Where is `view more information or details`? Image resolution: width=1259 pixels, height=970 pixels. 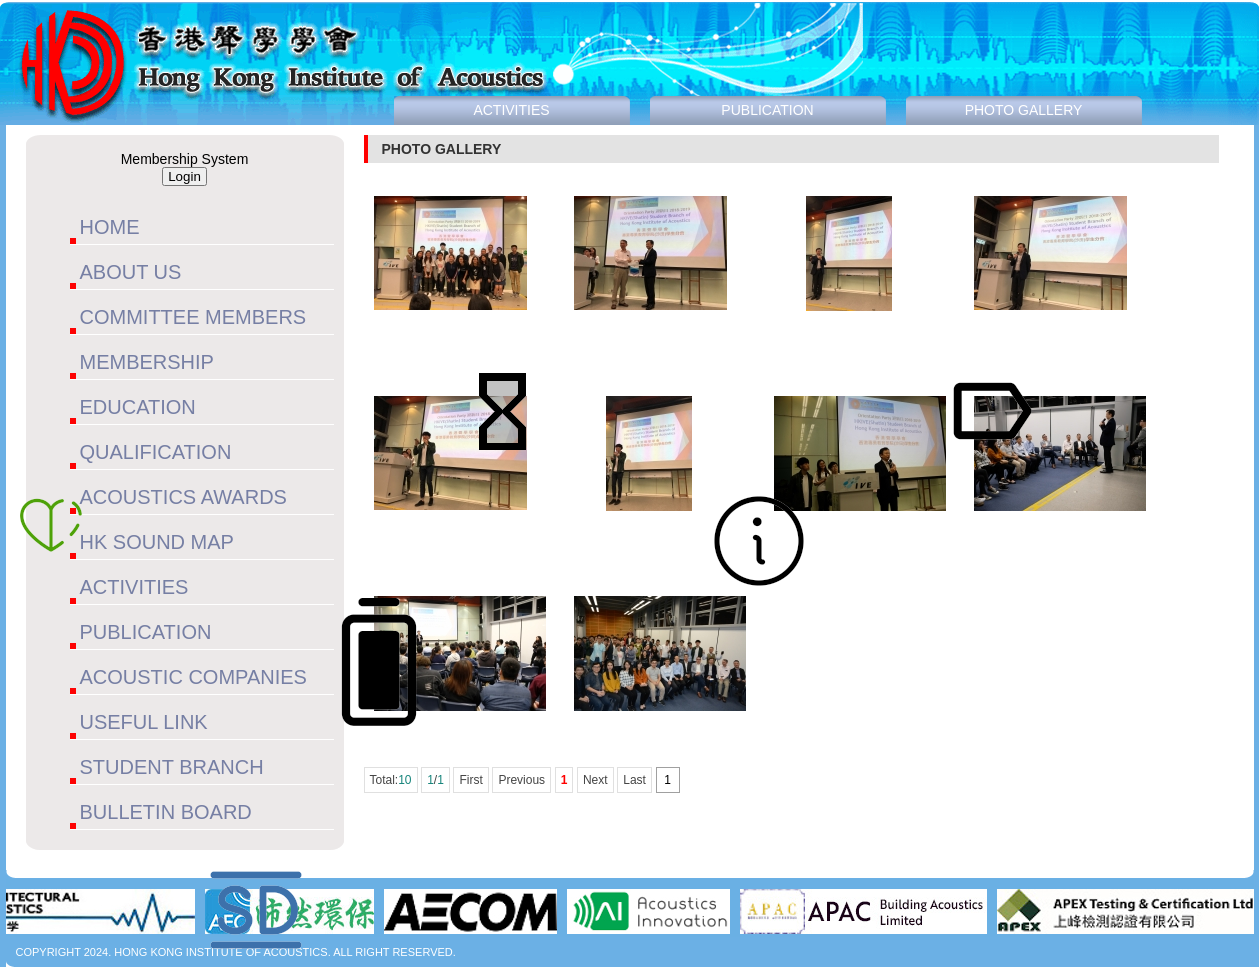 view more information or details is located at coordinates (759, 541).